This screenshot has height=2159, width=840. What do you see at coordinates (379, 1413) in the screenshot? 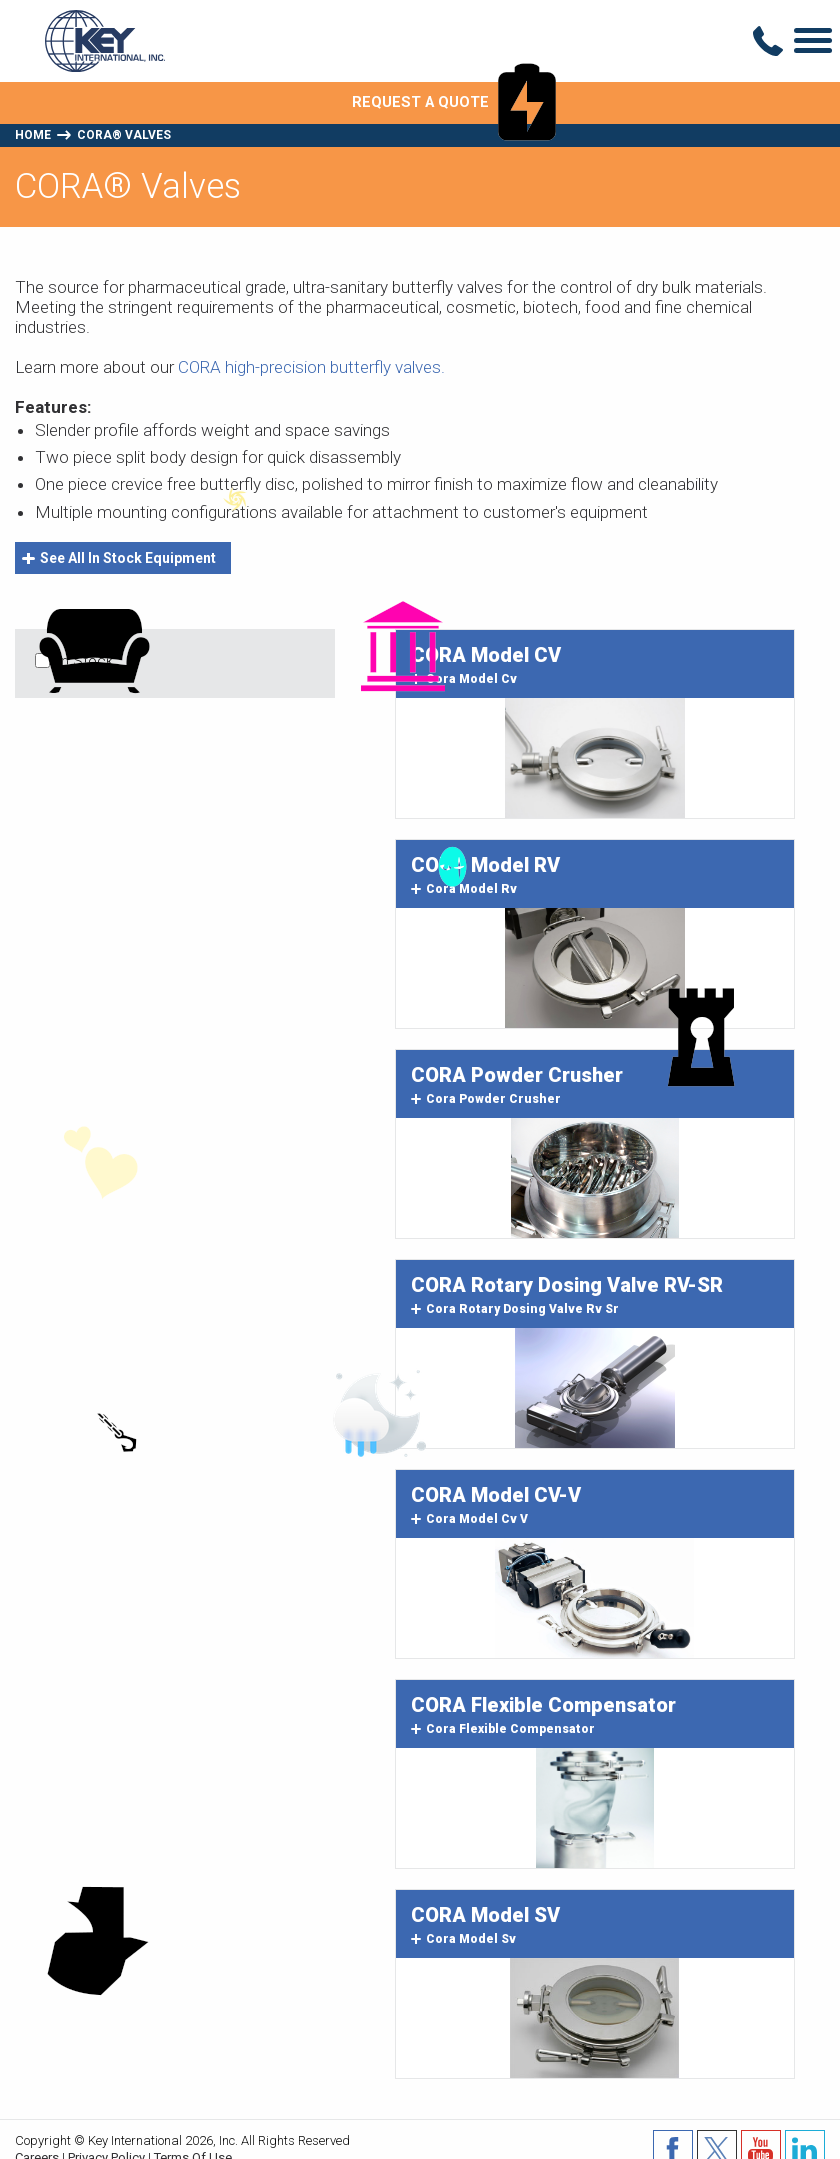
I see `indicates nighttime rain or showers in weather forecast` at bounding box center [379, 1413].